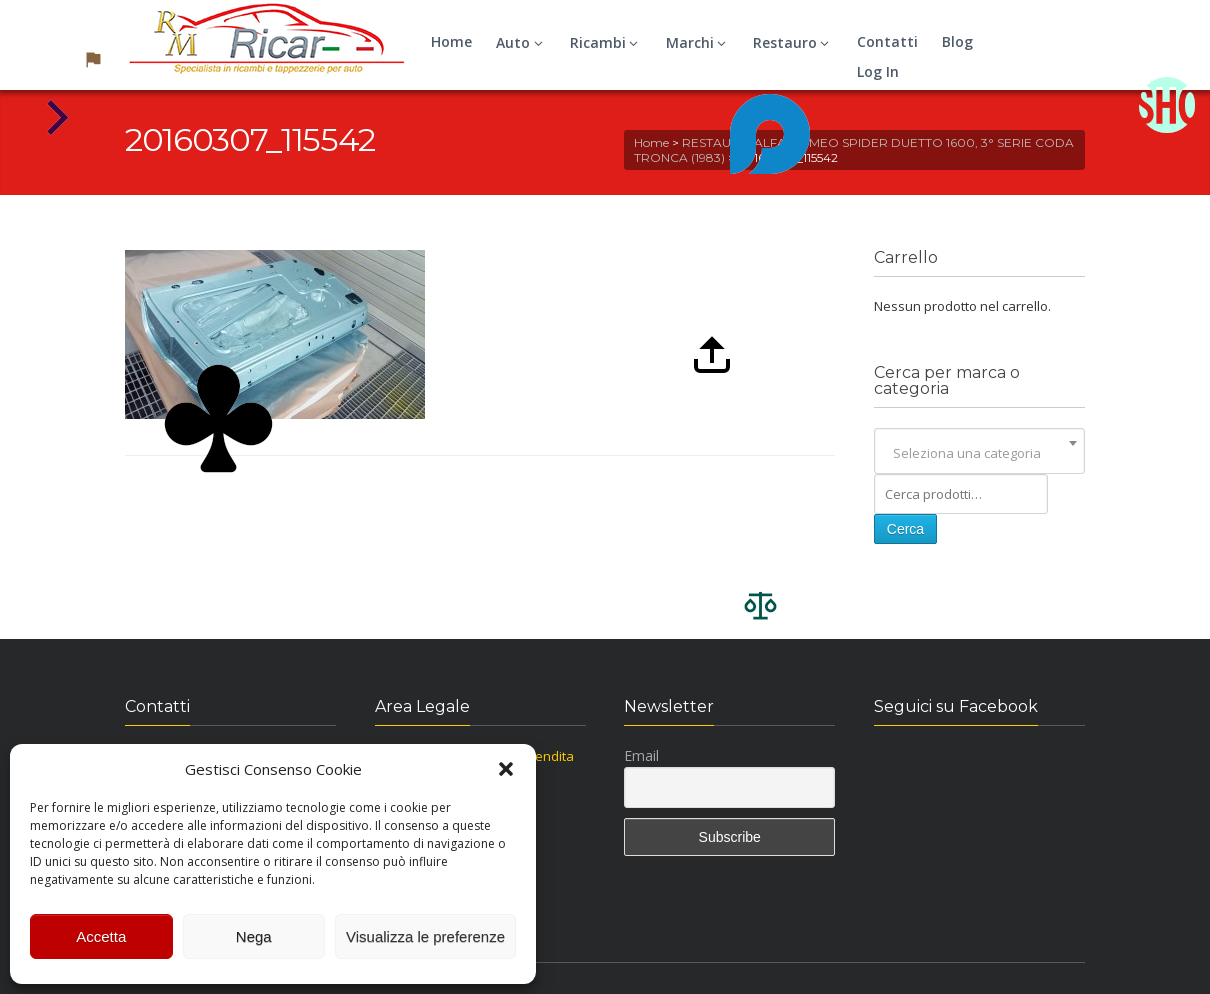  Describe the element at coordinates (712, 355) in the screenshot. I see `share content with others` at that location.